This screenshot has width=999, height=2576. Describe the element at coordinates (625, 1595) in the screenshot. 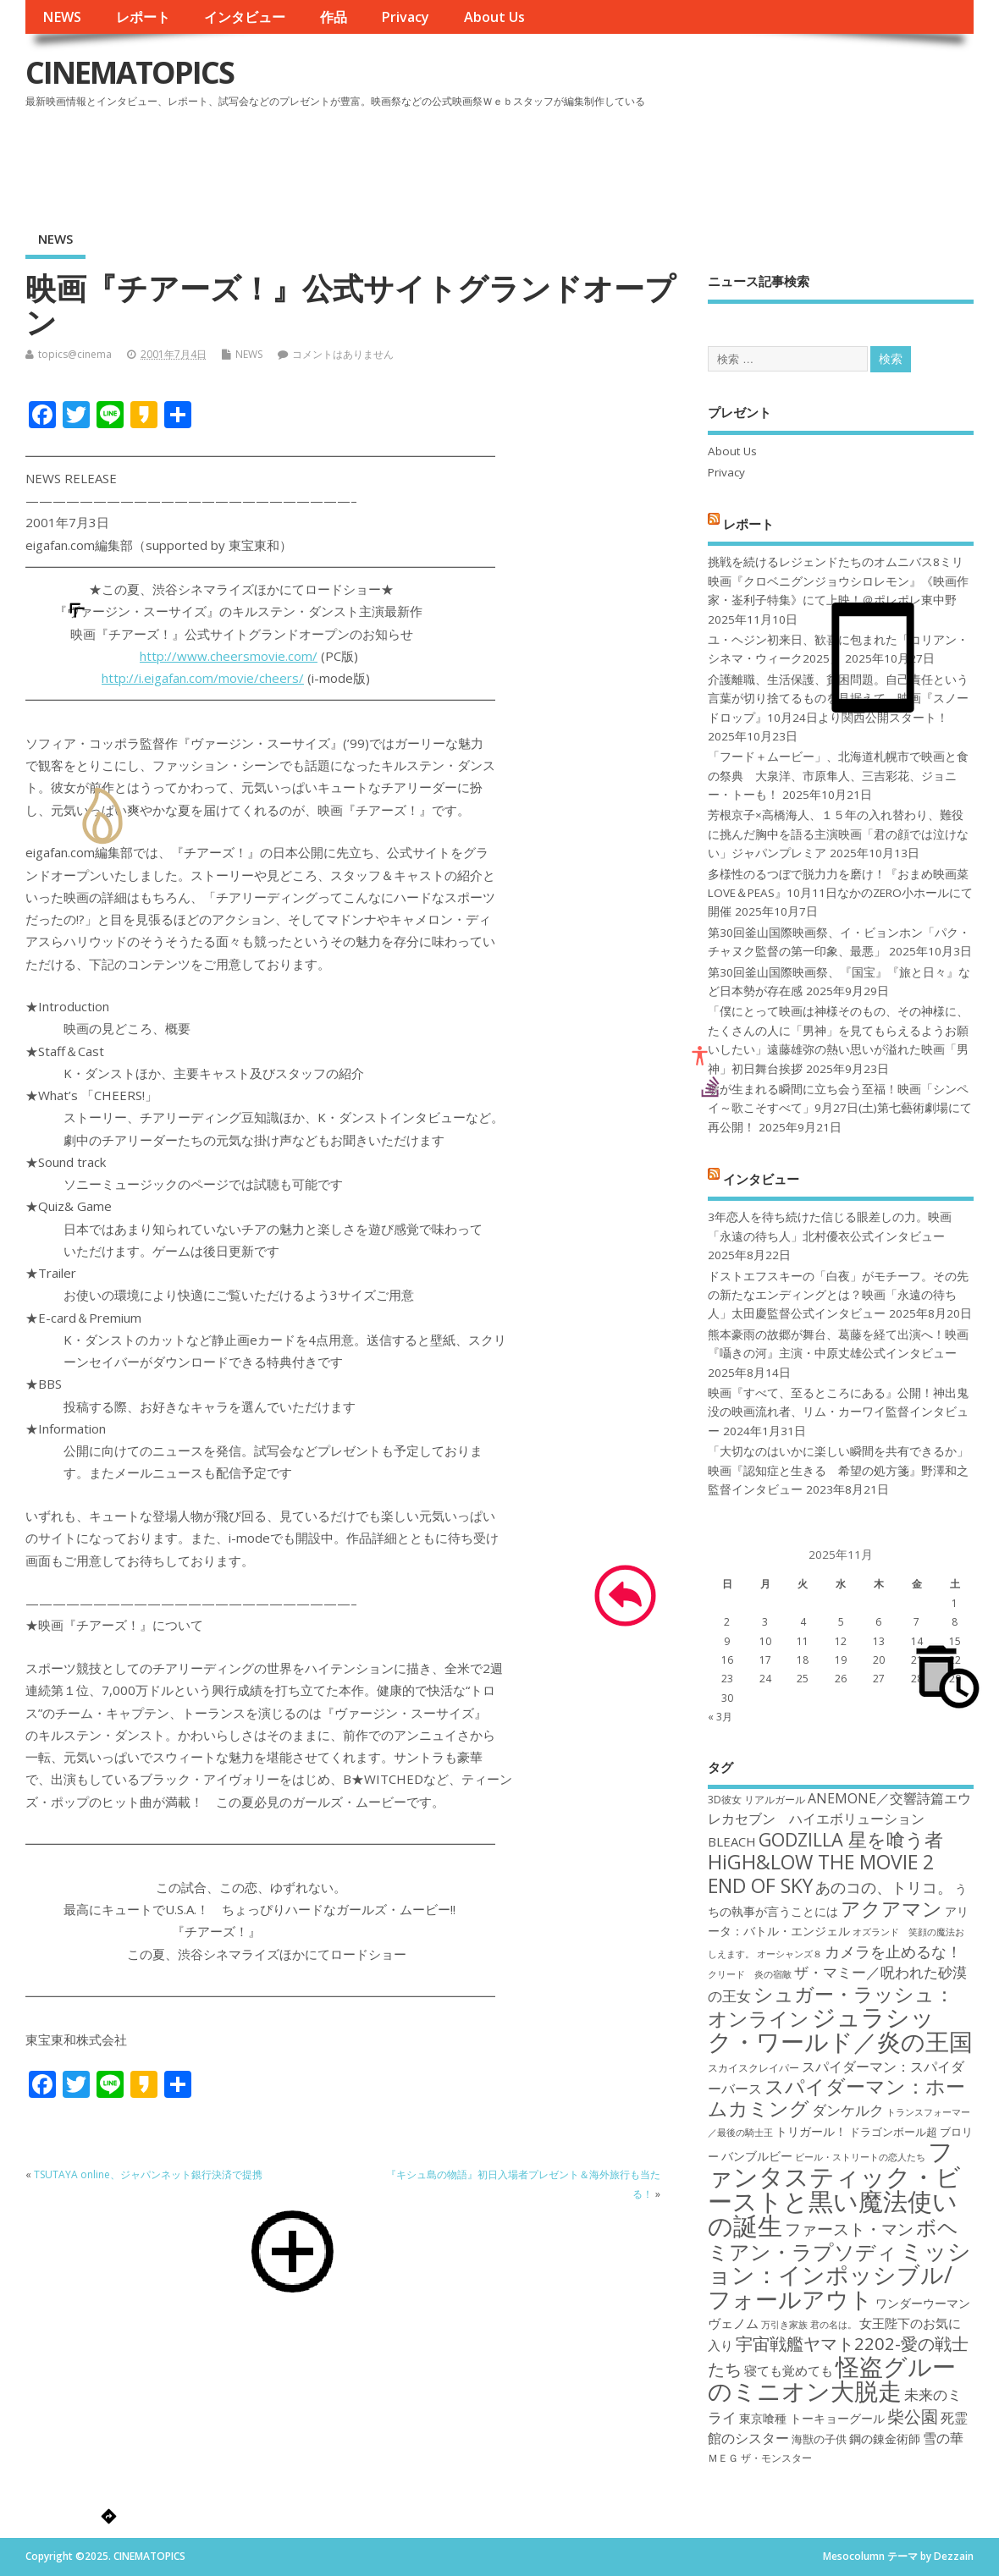

I see `undo the last action` at that location.